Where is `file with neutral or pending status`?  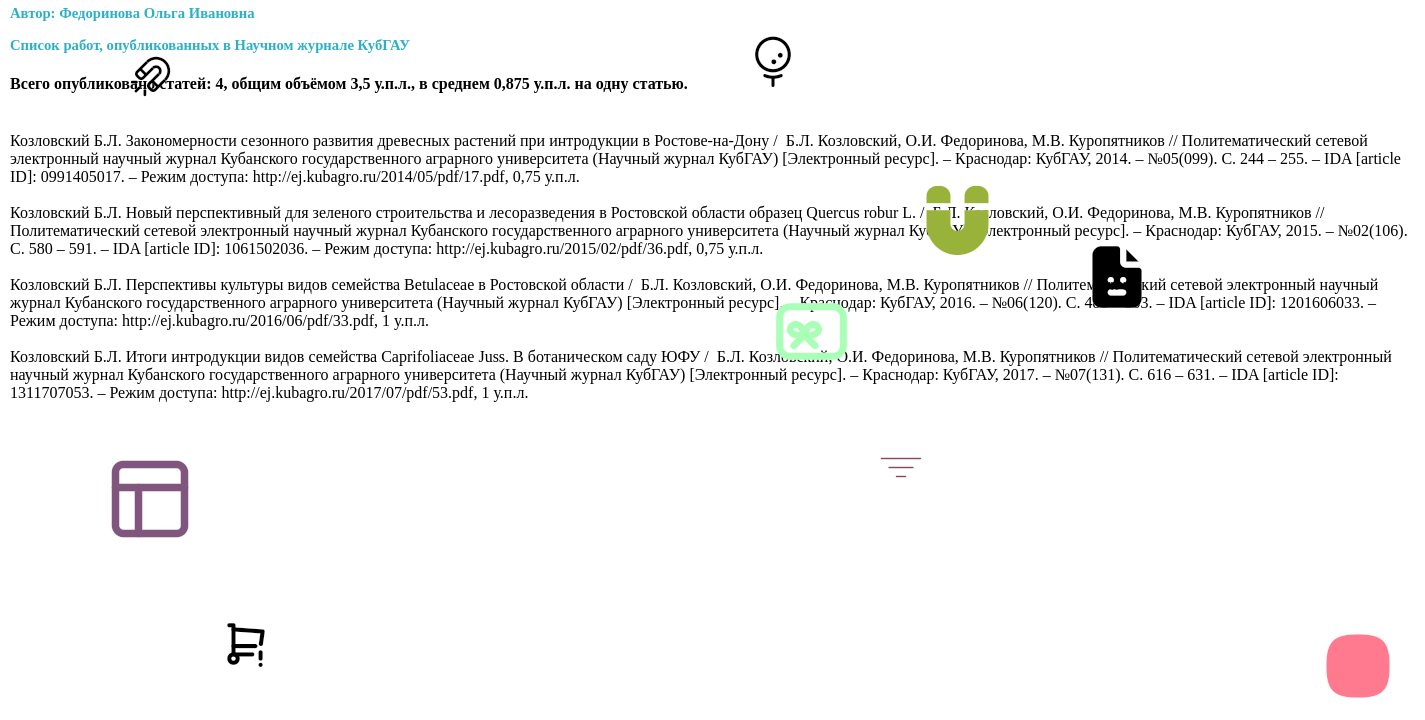
file with neutral or pending status is located at coordinates (1117, 277).